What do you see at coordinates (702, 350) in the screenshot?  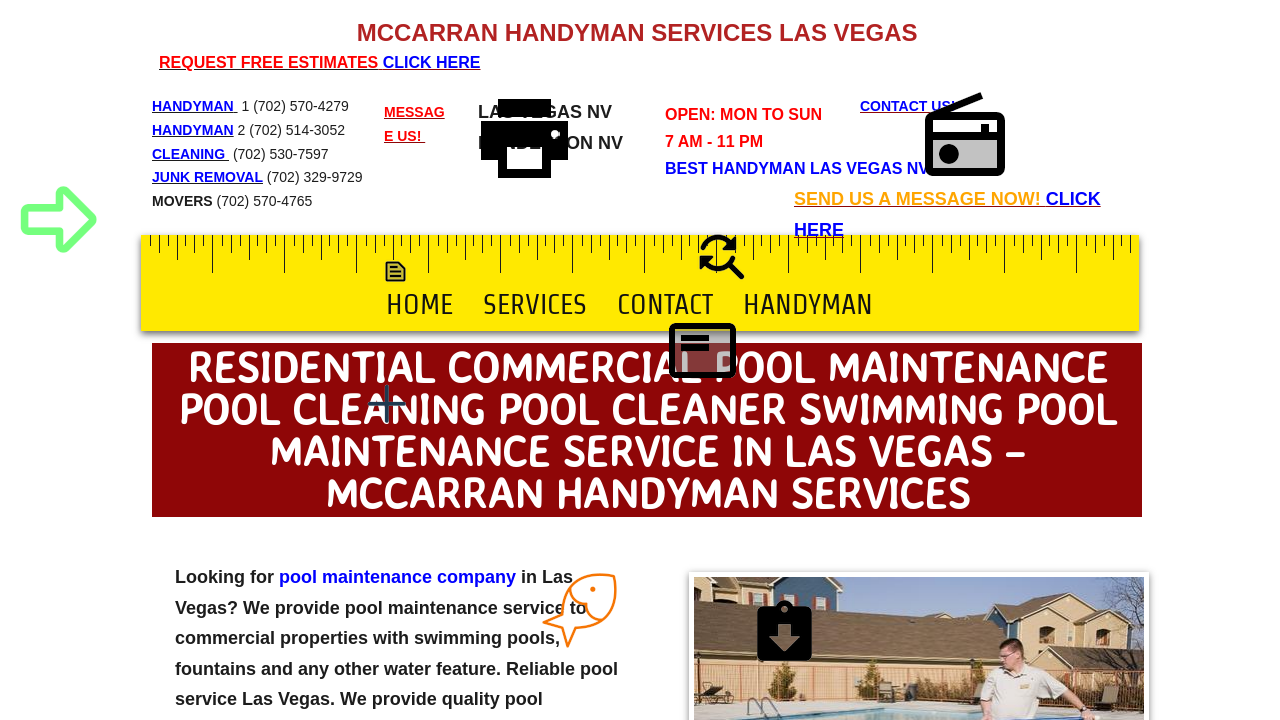 I see `view featured playlist` at bounding box center [702, 350].